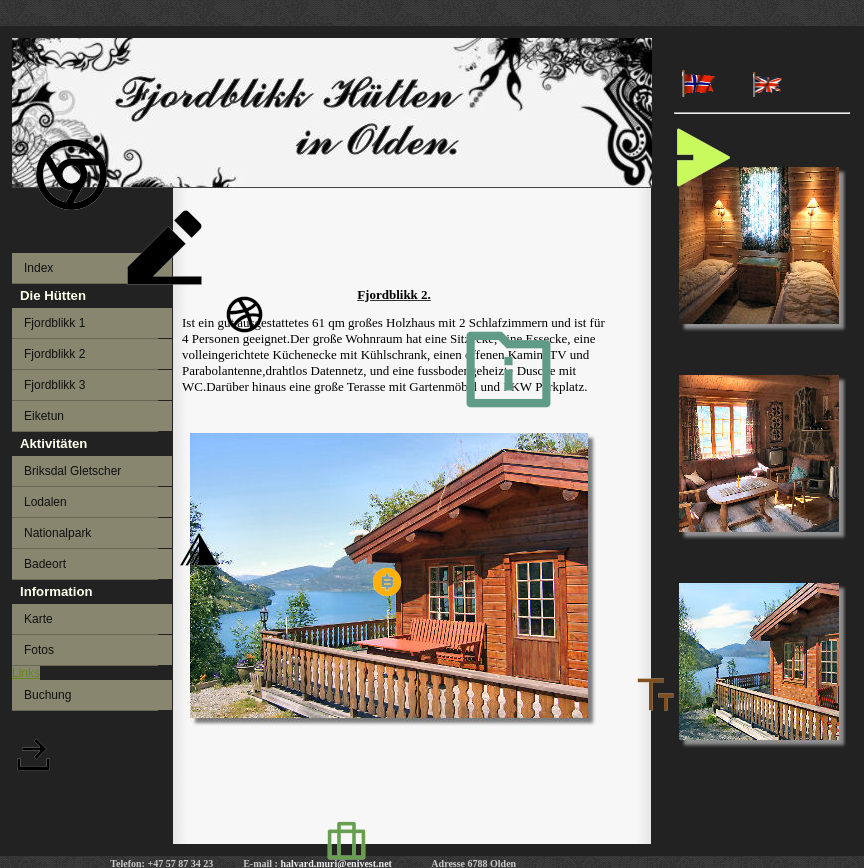 The height and width of the screenshot is (868, 864). Describe the element at coordinates (244, 314) in the screenshot. I see `visit dribbble profile or portfolio` at that location.